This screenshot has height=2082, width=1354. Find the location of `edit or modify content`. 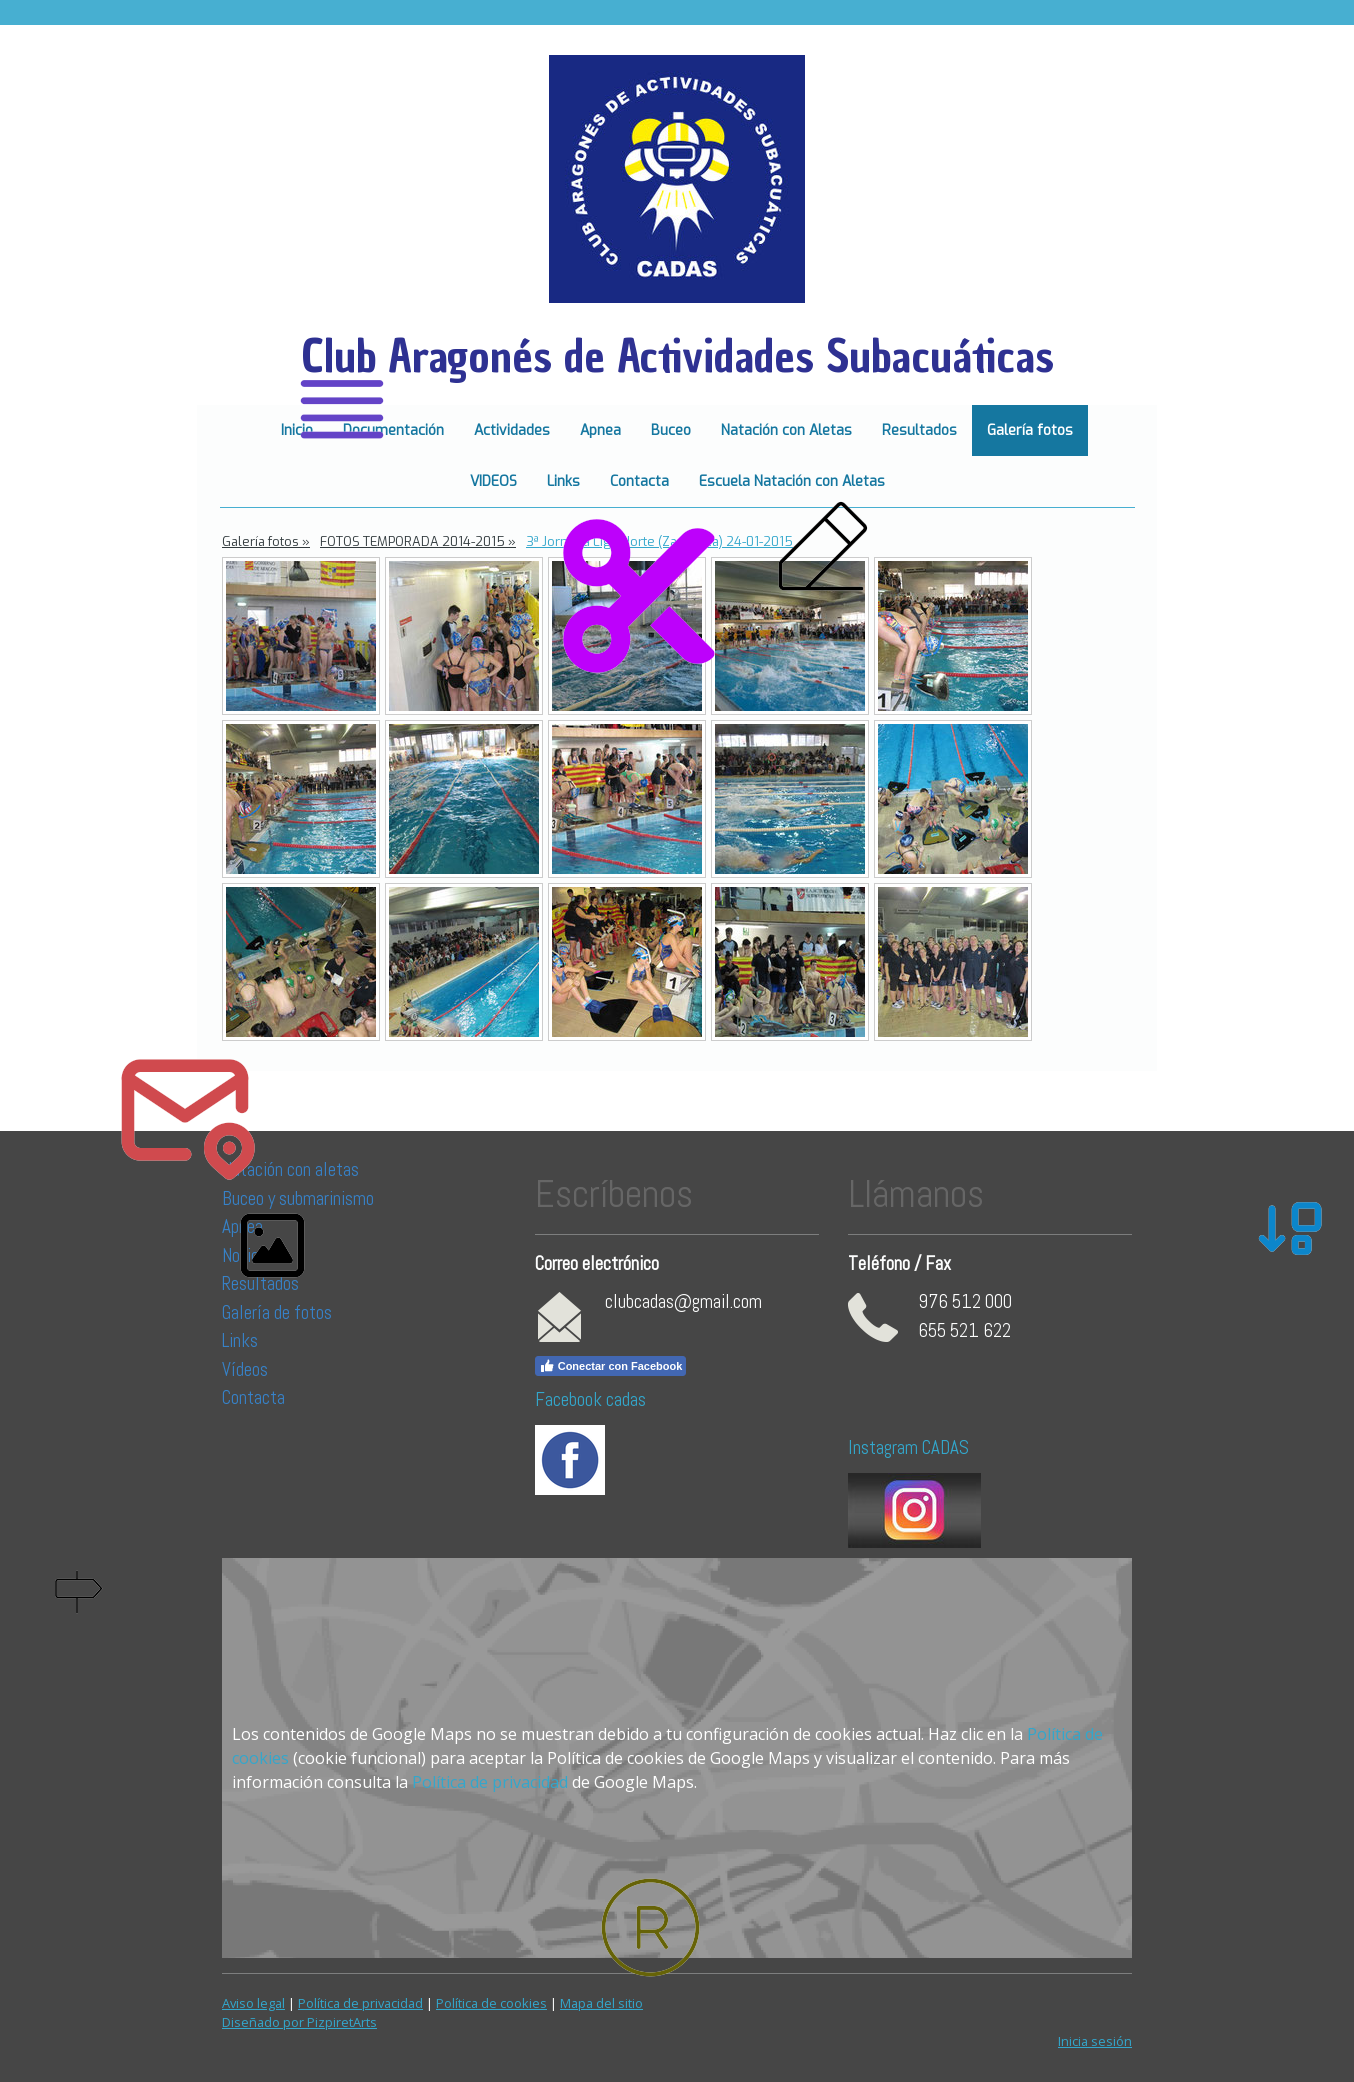

edit or modify content is located at coordinates (821, 548).